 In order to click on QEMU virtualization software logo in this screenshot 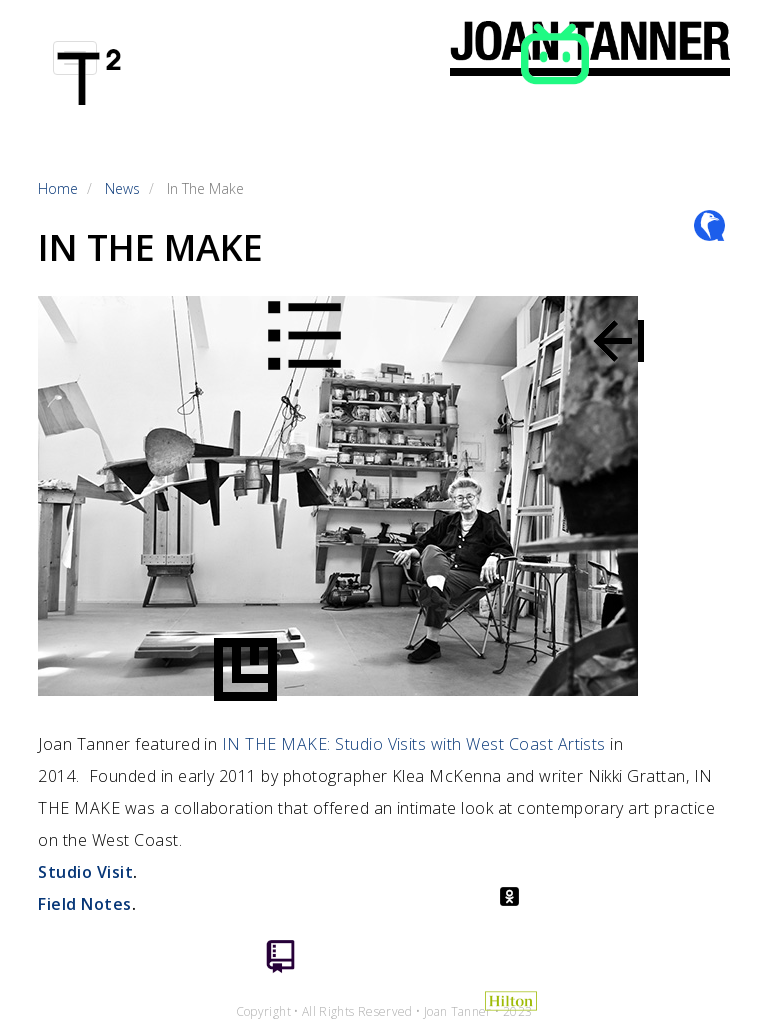, I will do `click(709, 225)`.